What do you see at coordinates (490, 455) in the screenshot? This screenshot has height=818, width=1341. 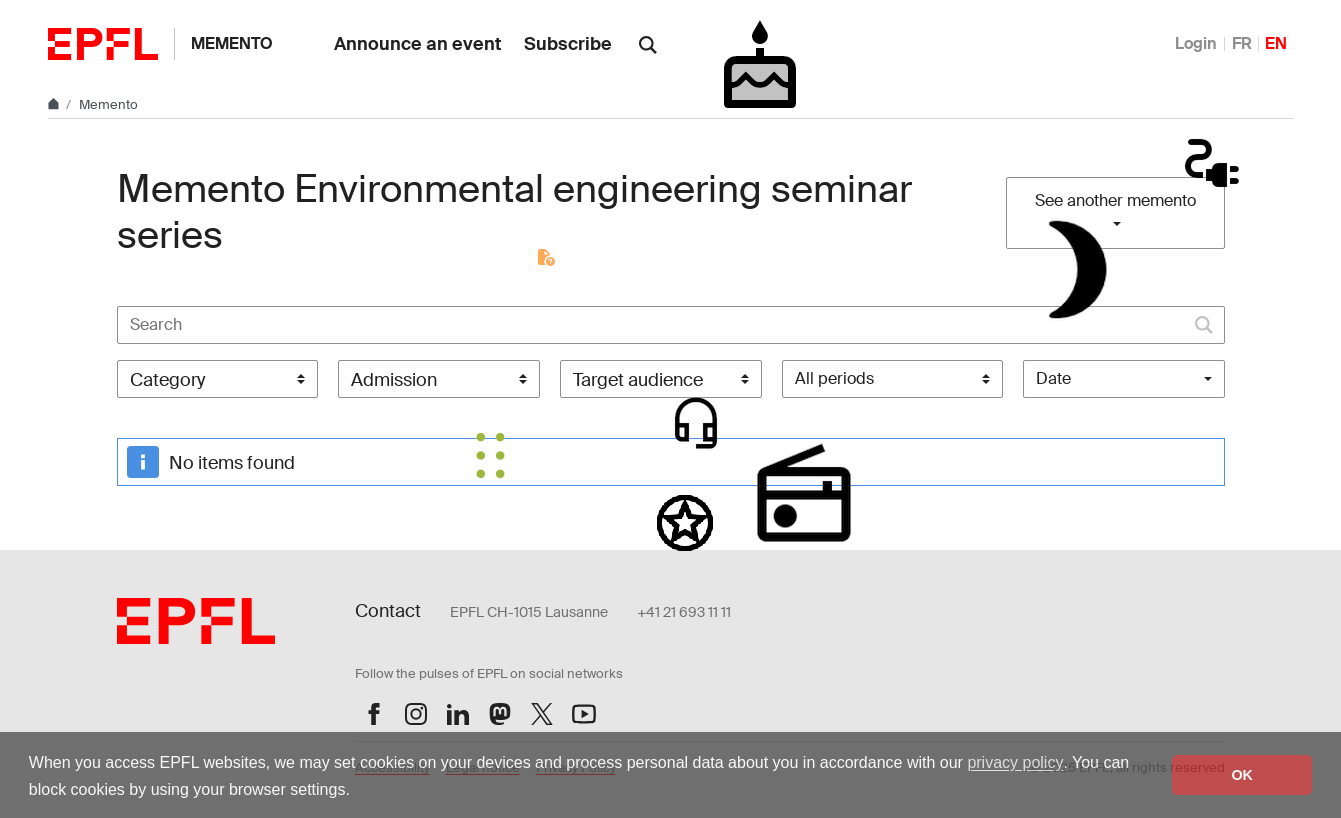 I see `drag to reorder items` at bounding box center [490, 455].